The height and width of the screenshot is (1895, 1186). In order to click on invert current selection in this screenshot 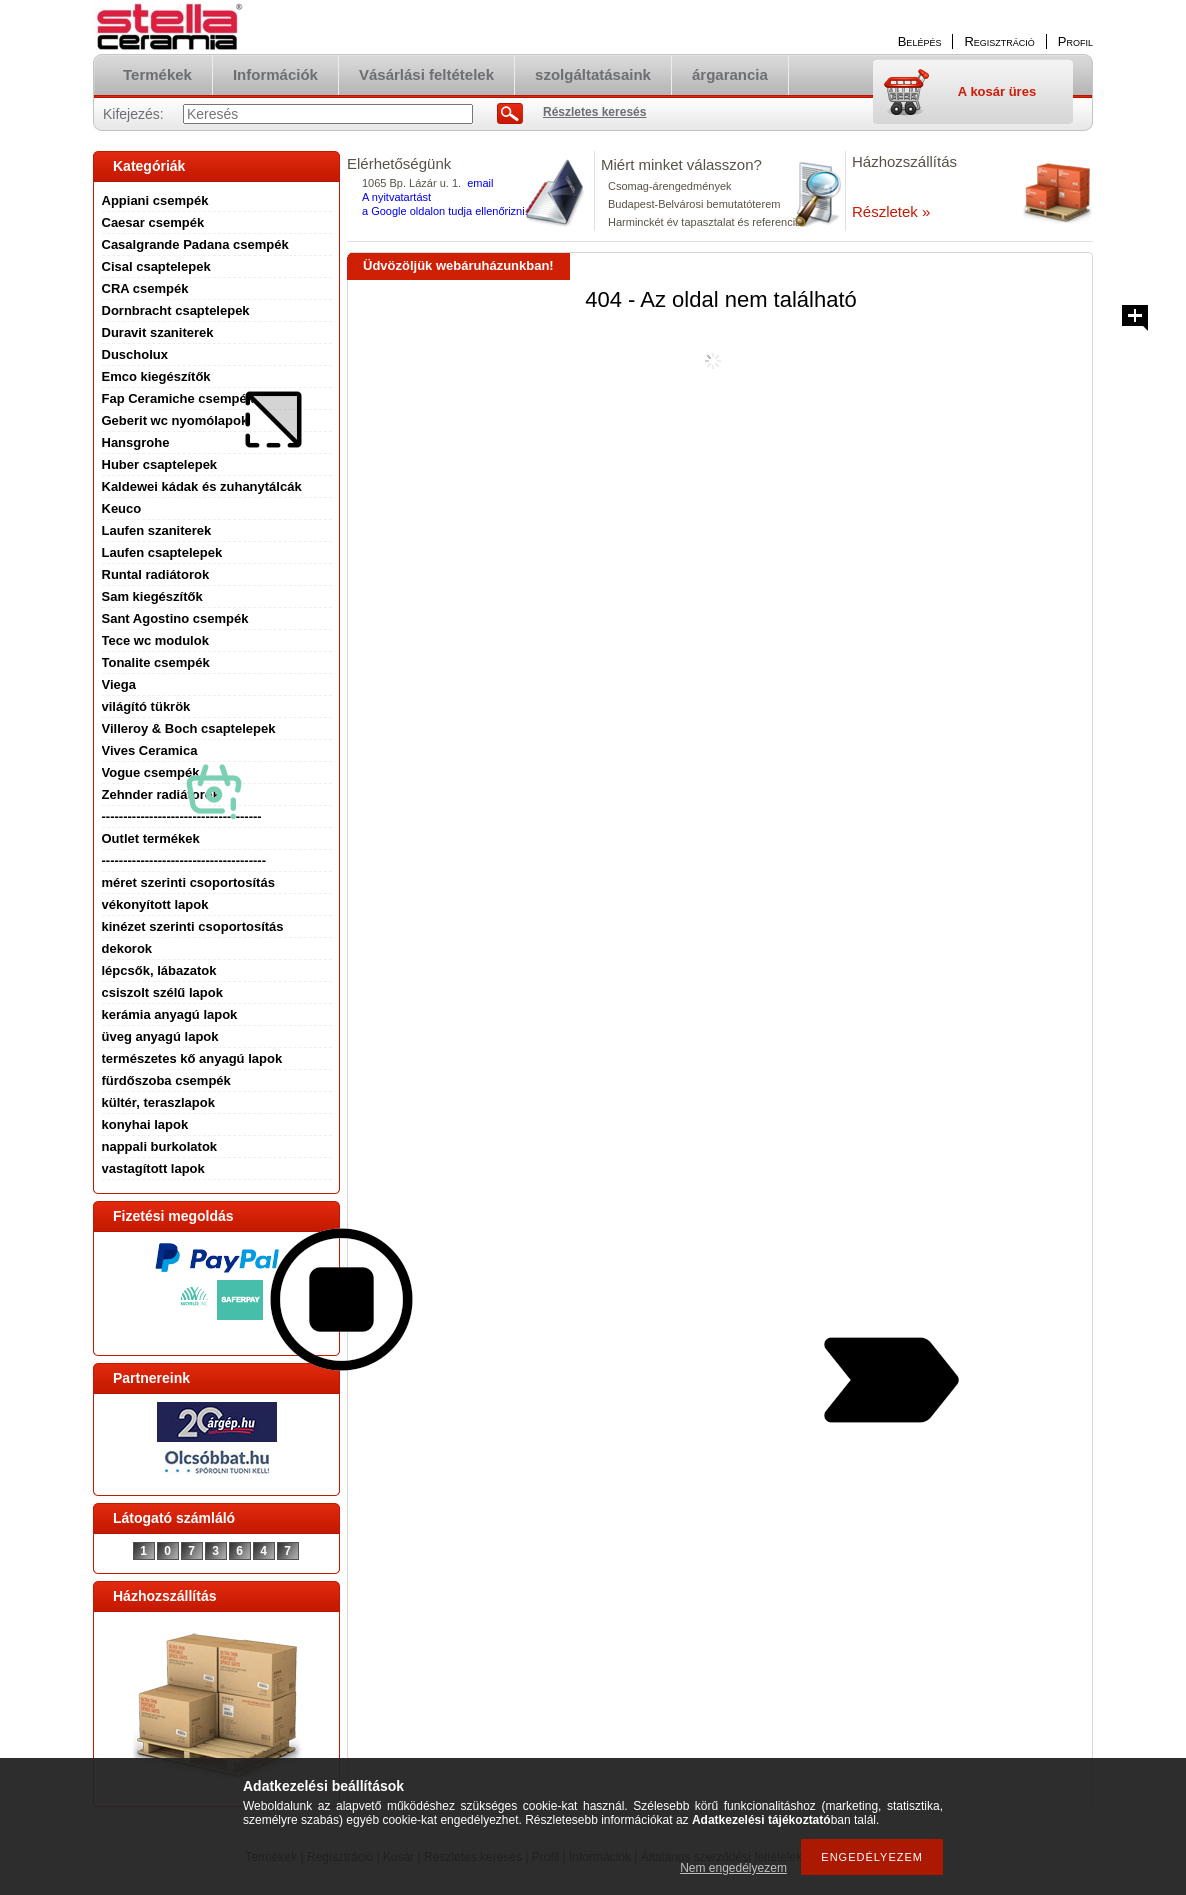, I will do `click(273, 419)`.